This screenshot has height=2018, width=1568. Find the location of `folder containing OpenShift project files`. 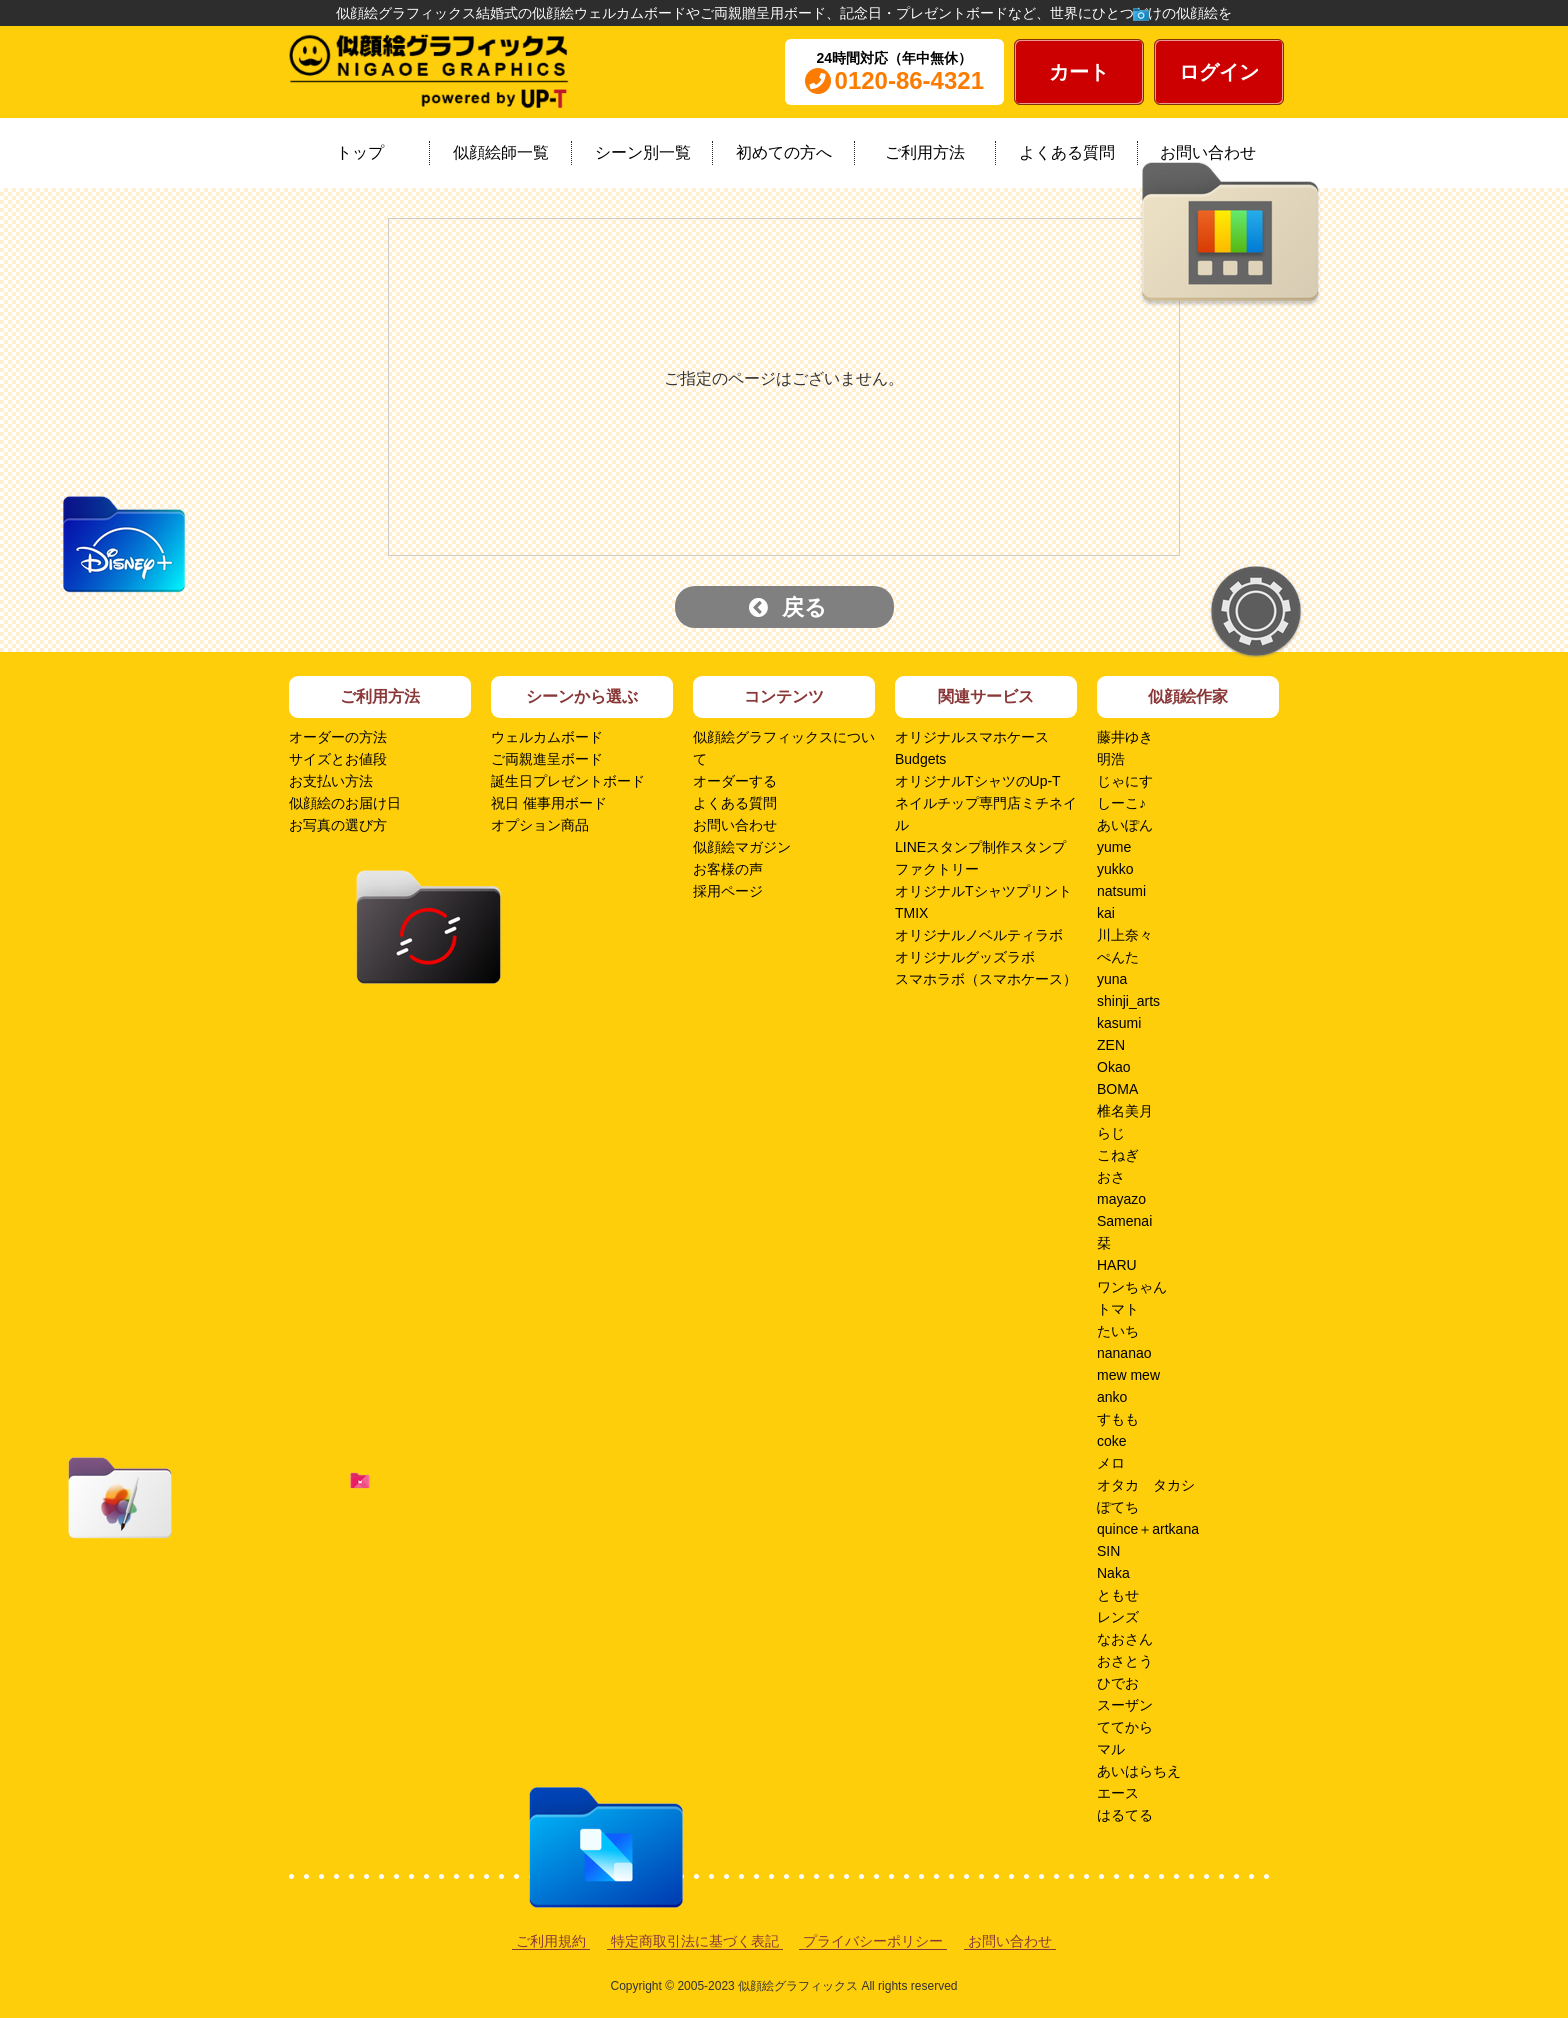

folder containing OpenShift project files is located at coordinates (428, 931).